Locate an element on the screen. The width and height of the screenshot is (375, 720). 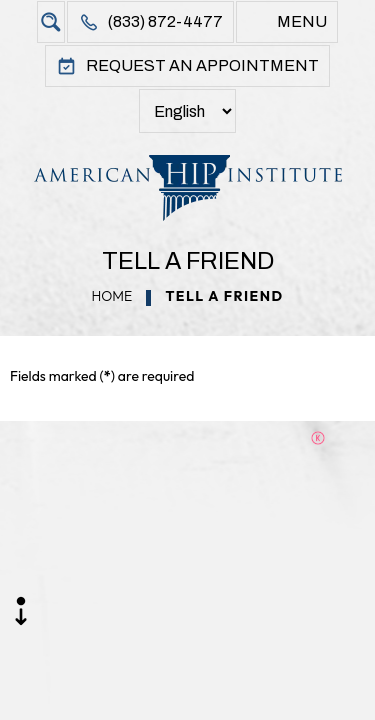
move item down in a list is located at coordinates (21, 611).